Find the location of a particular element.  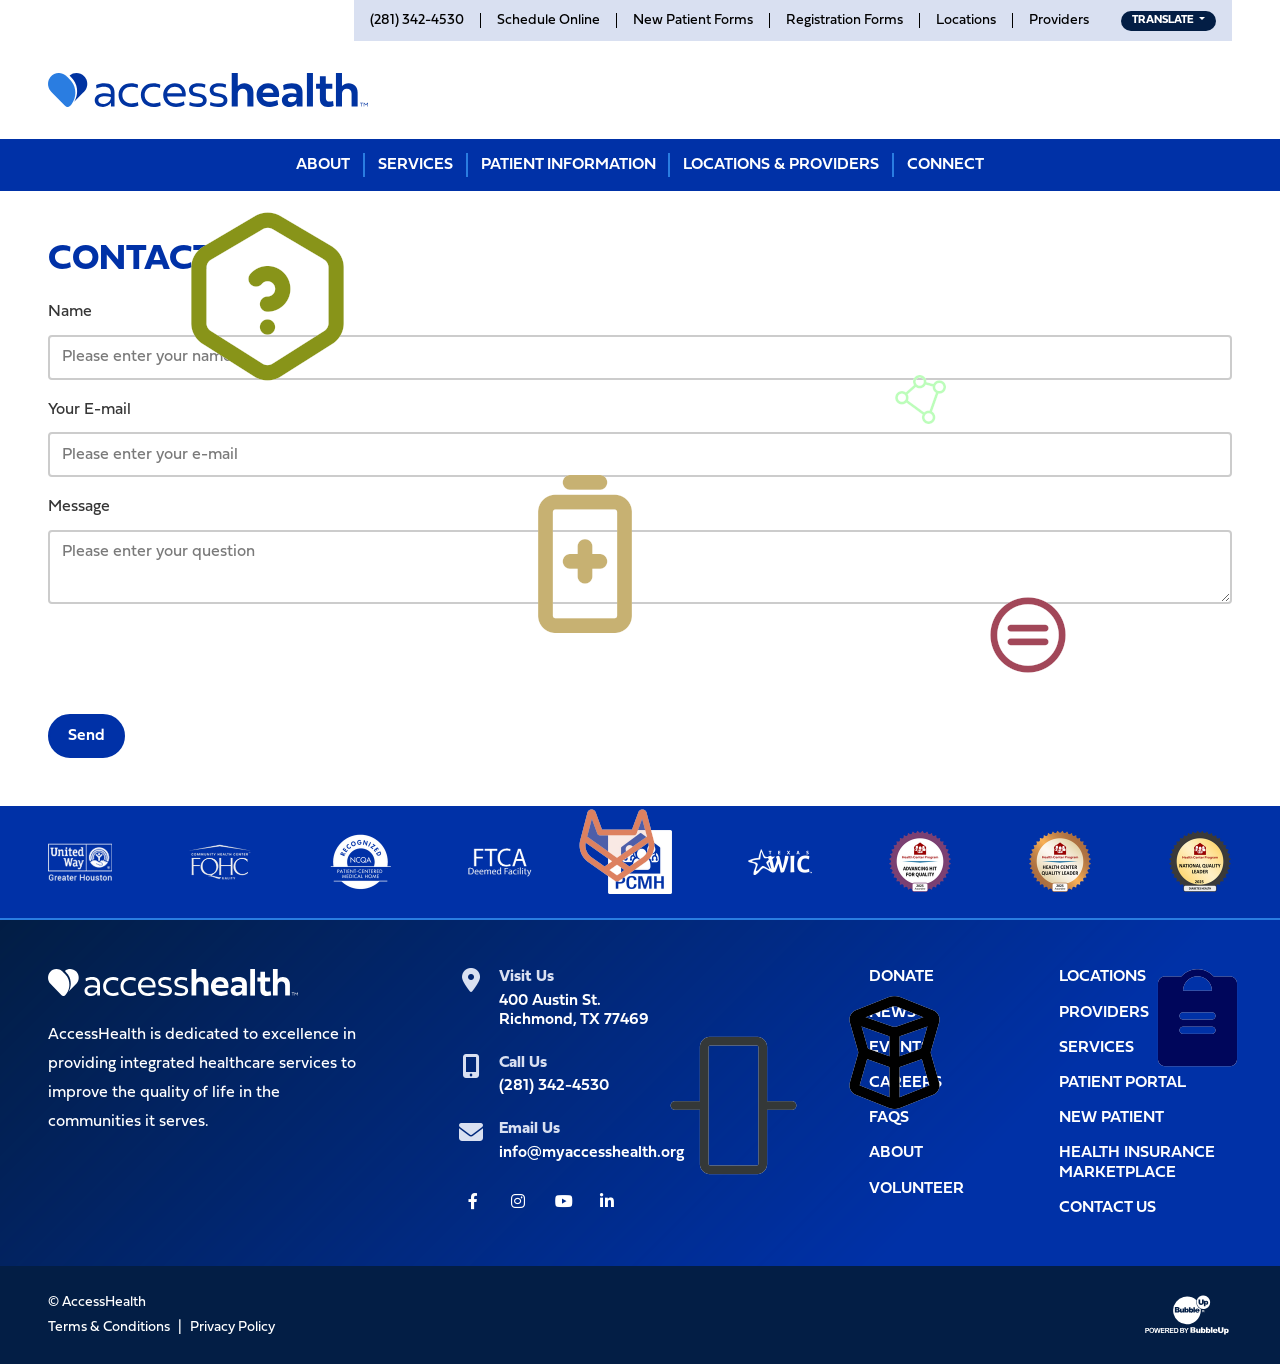

open GitLab repository is located at coordinates (617, 844).